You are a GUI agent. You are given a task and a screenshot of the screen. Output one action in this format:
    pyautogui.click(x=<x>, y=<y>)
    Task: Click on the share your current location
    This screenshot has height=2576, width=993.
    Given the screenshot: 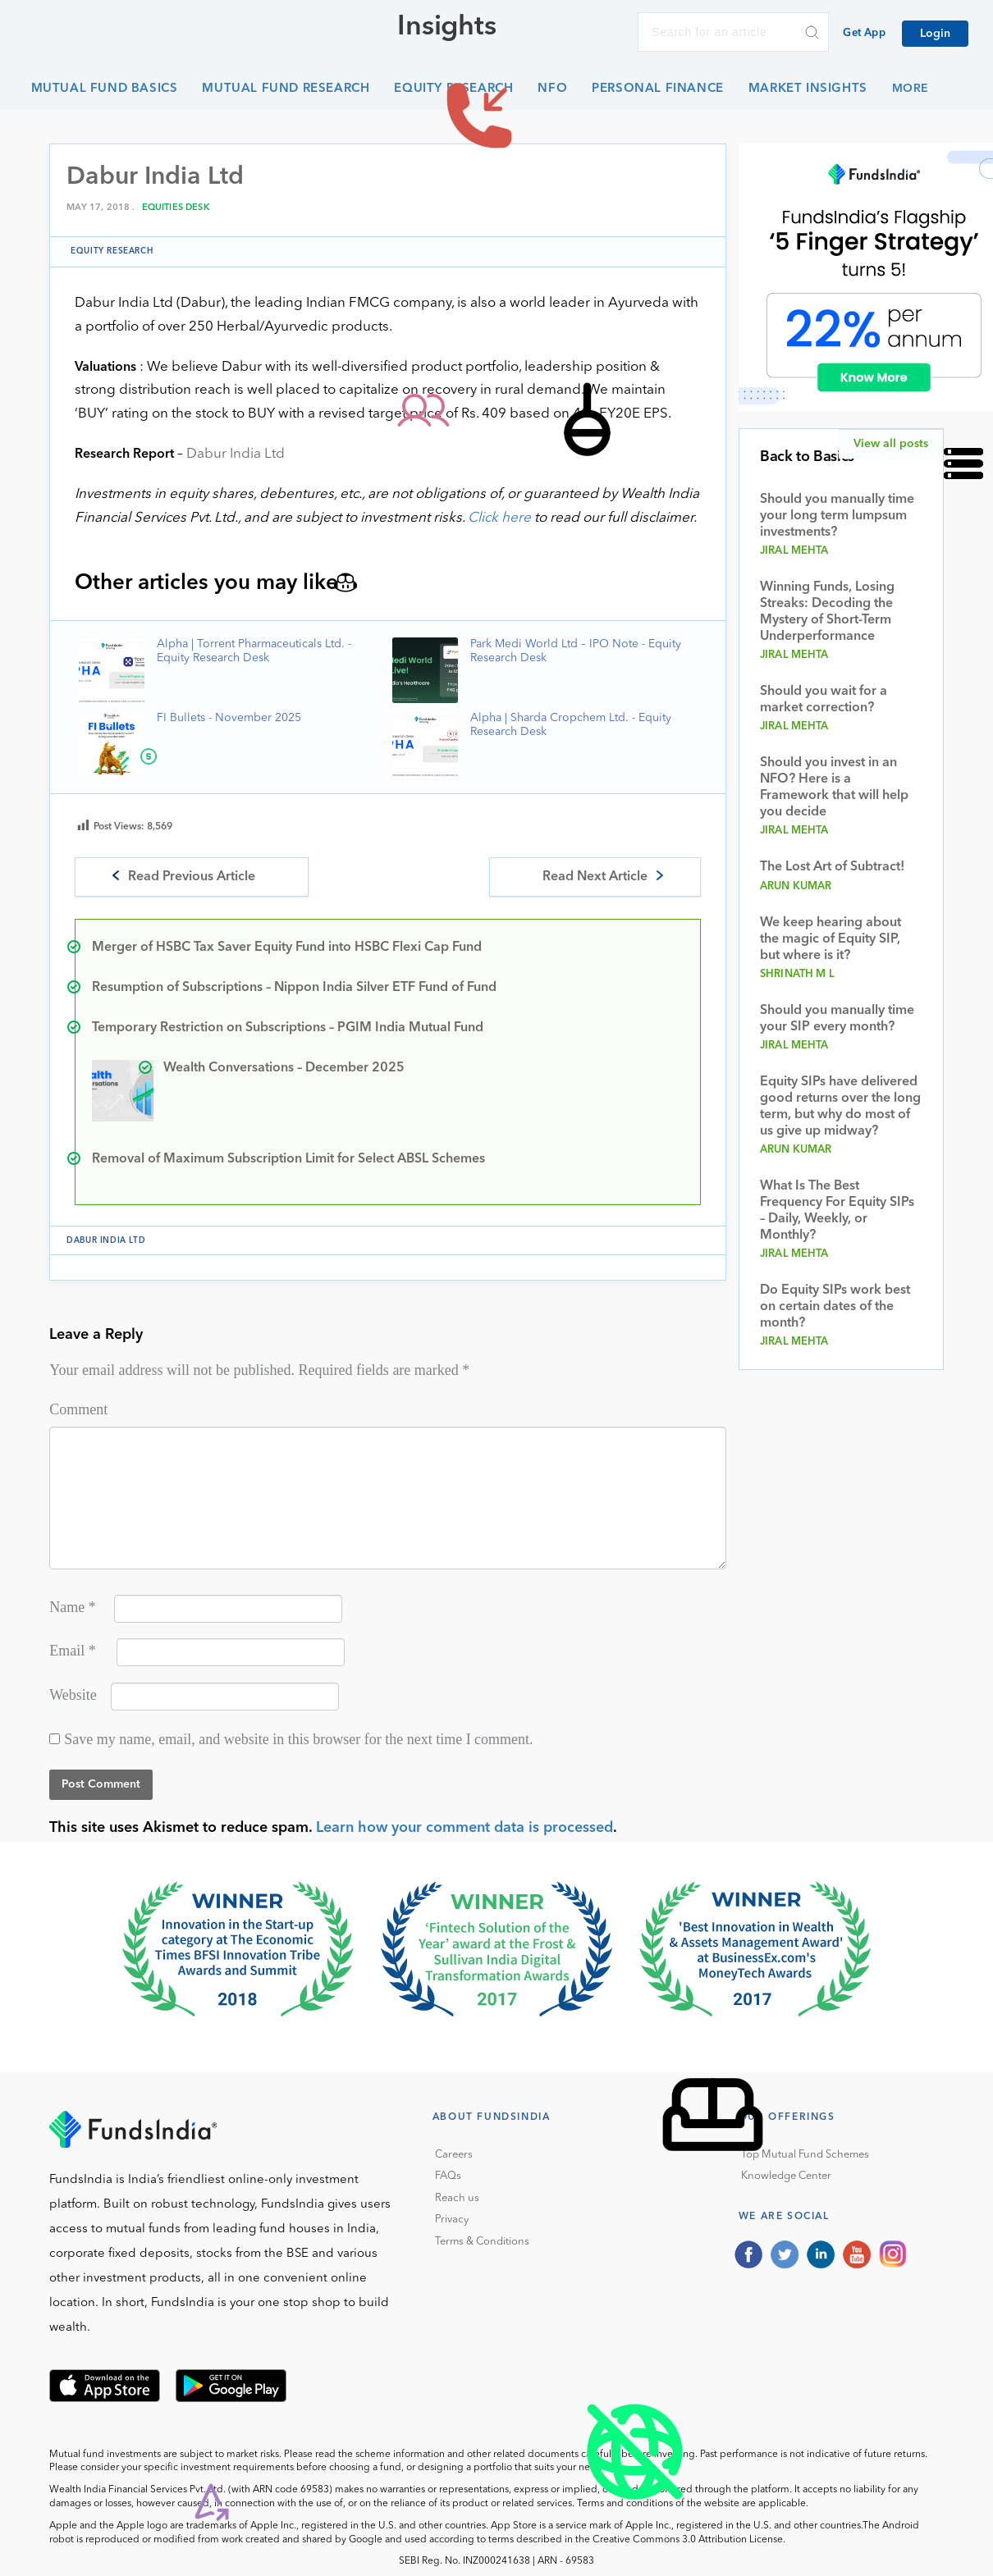 What is the action you would take?
    pyautogui.click(x=211, y=2501)
    